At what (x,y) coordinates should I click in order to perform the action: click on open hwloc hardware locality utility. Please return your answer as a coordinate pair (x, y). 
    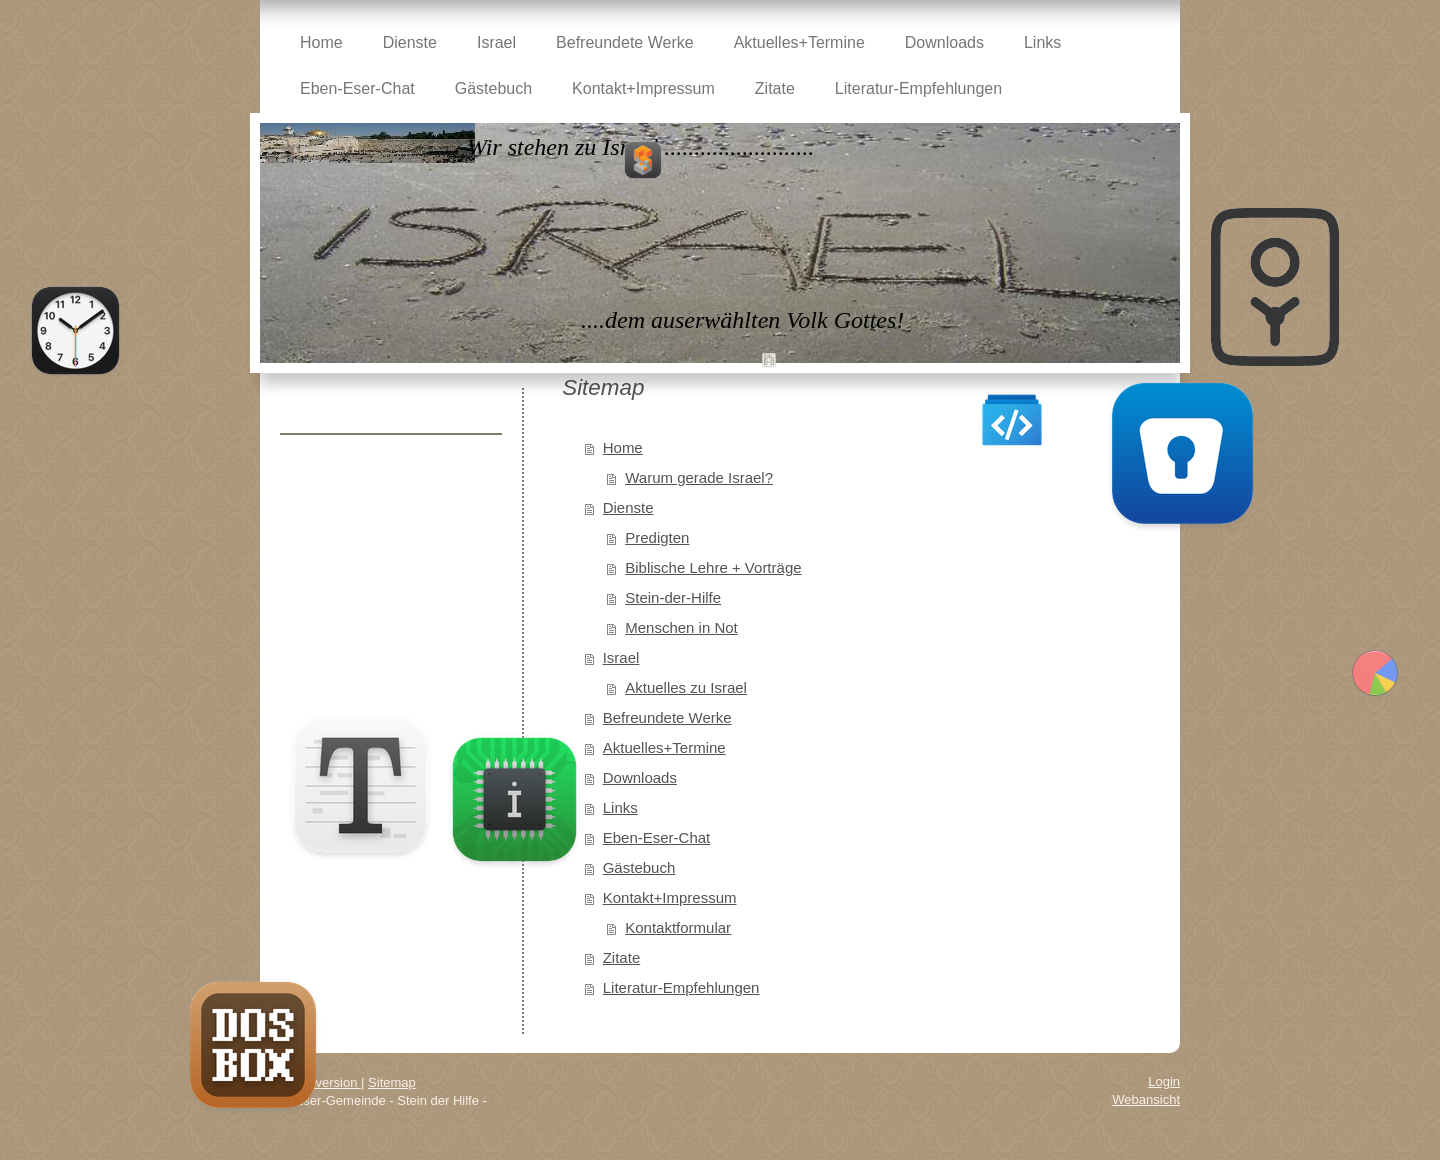
    Looking at the image, I should click on (514, 799).